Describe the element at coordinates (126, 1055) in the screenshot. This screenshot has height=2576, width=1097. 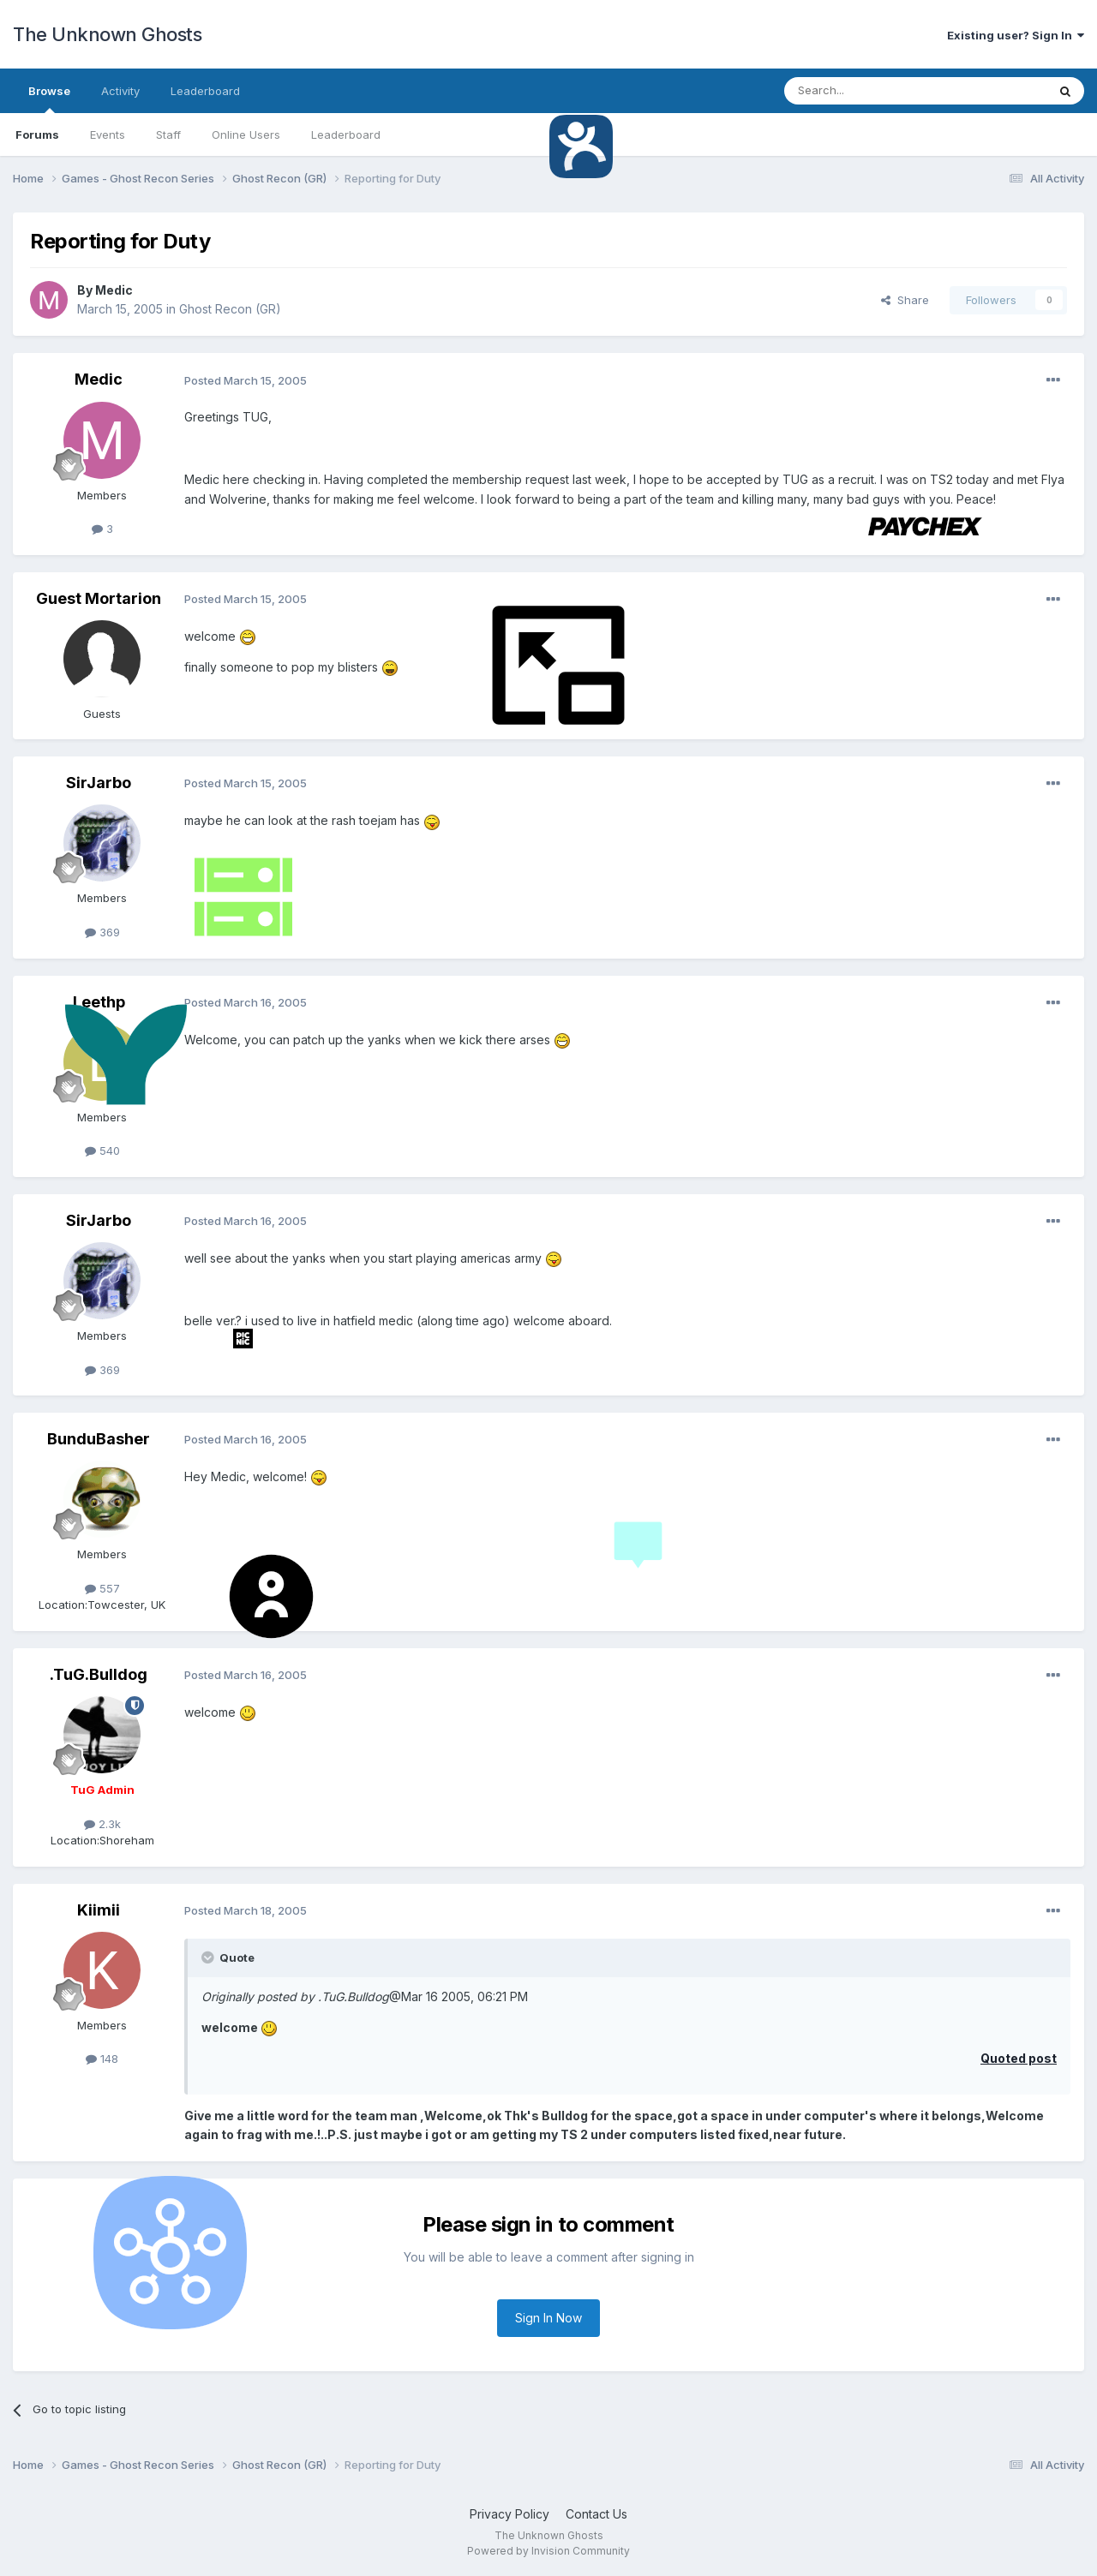
I see `open Mermaid diagramming tool` at that location.